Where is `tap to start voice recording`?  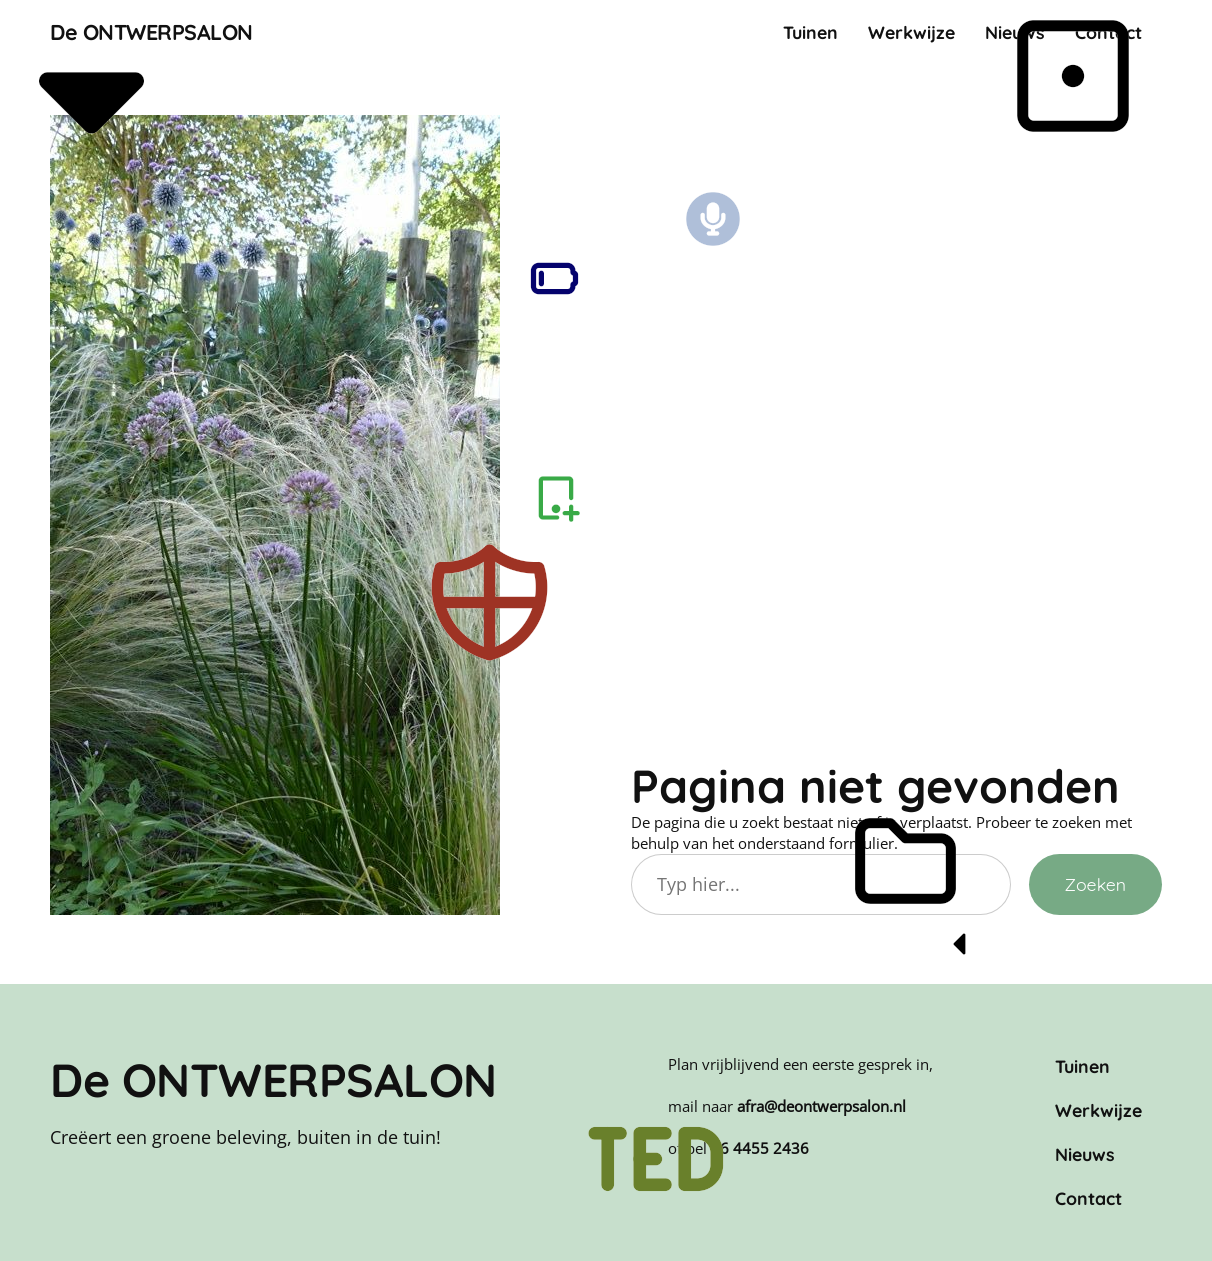 tap to start voice recording is located at coordinates (713, 219).